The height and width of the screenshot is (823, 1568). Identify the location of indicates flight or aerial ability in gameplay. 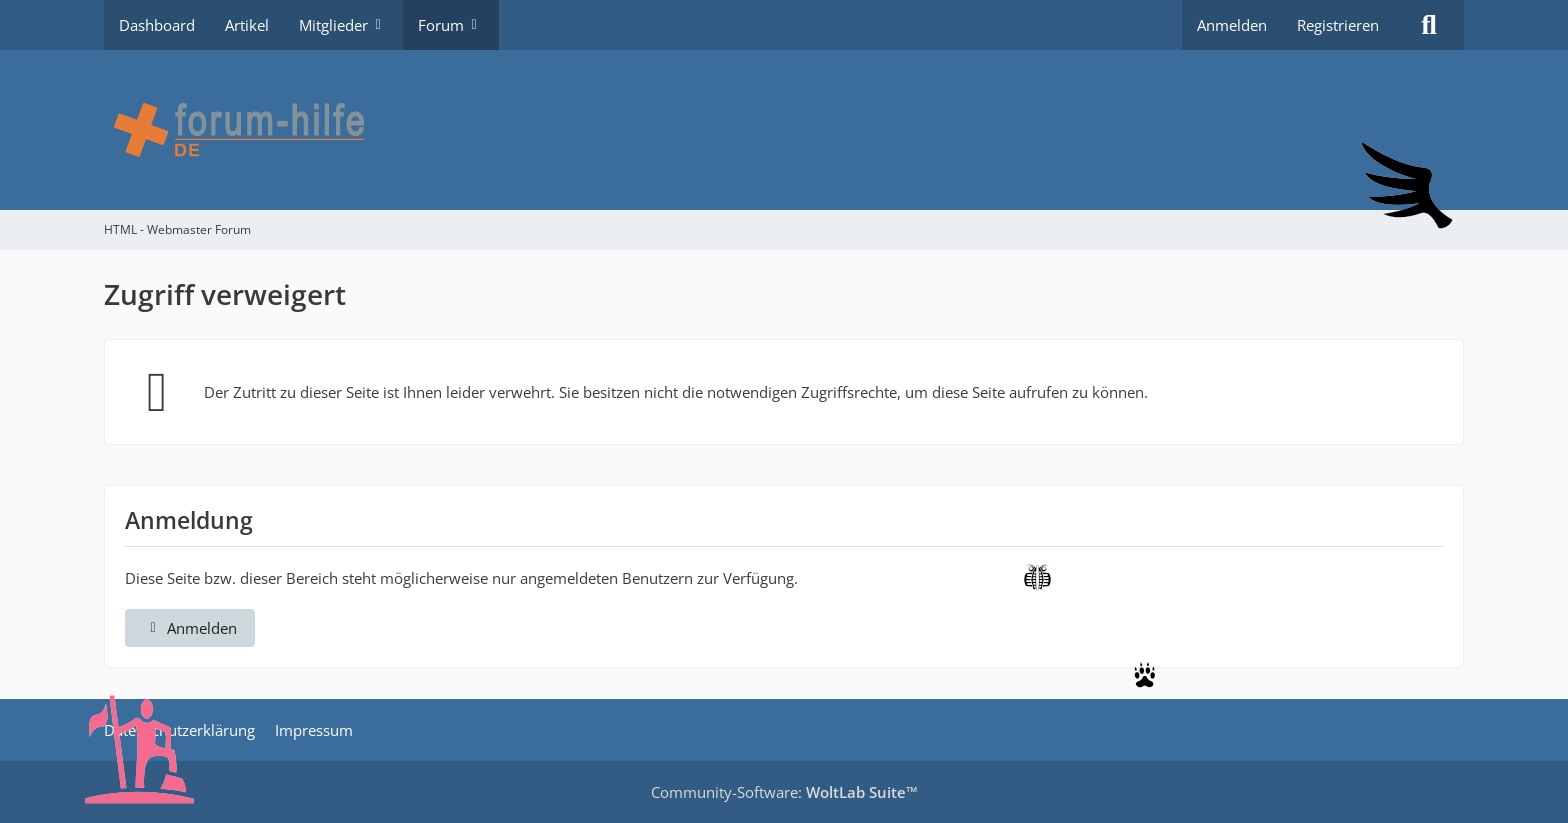
(1407, 186).